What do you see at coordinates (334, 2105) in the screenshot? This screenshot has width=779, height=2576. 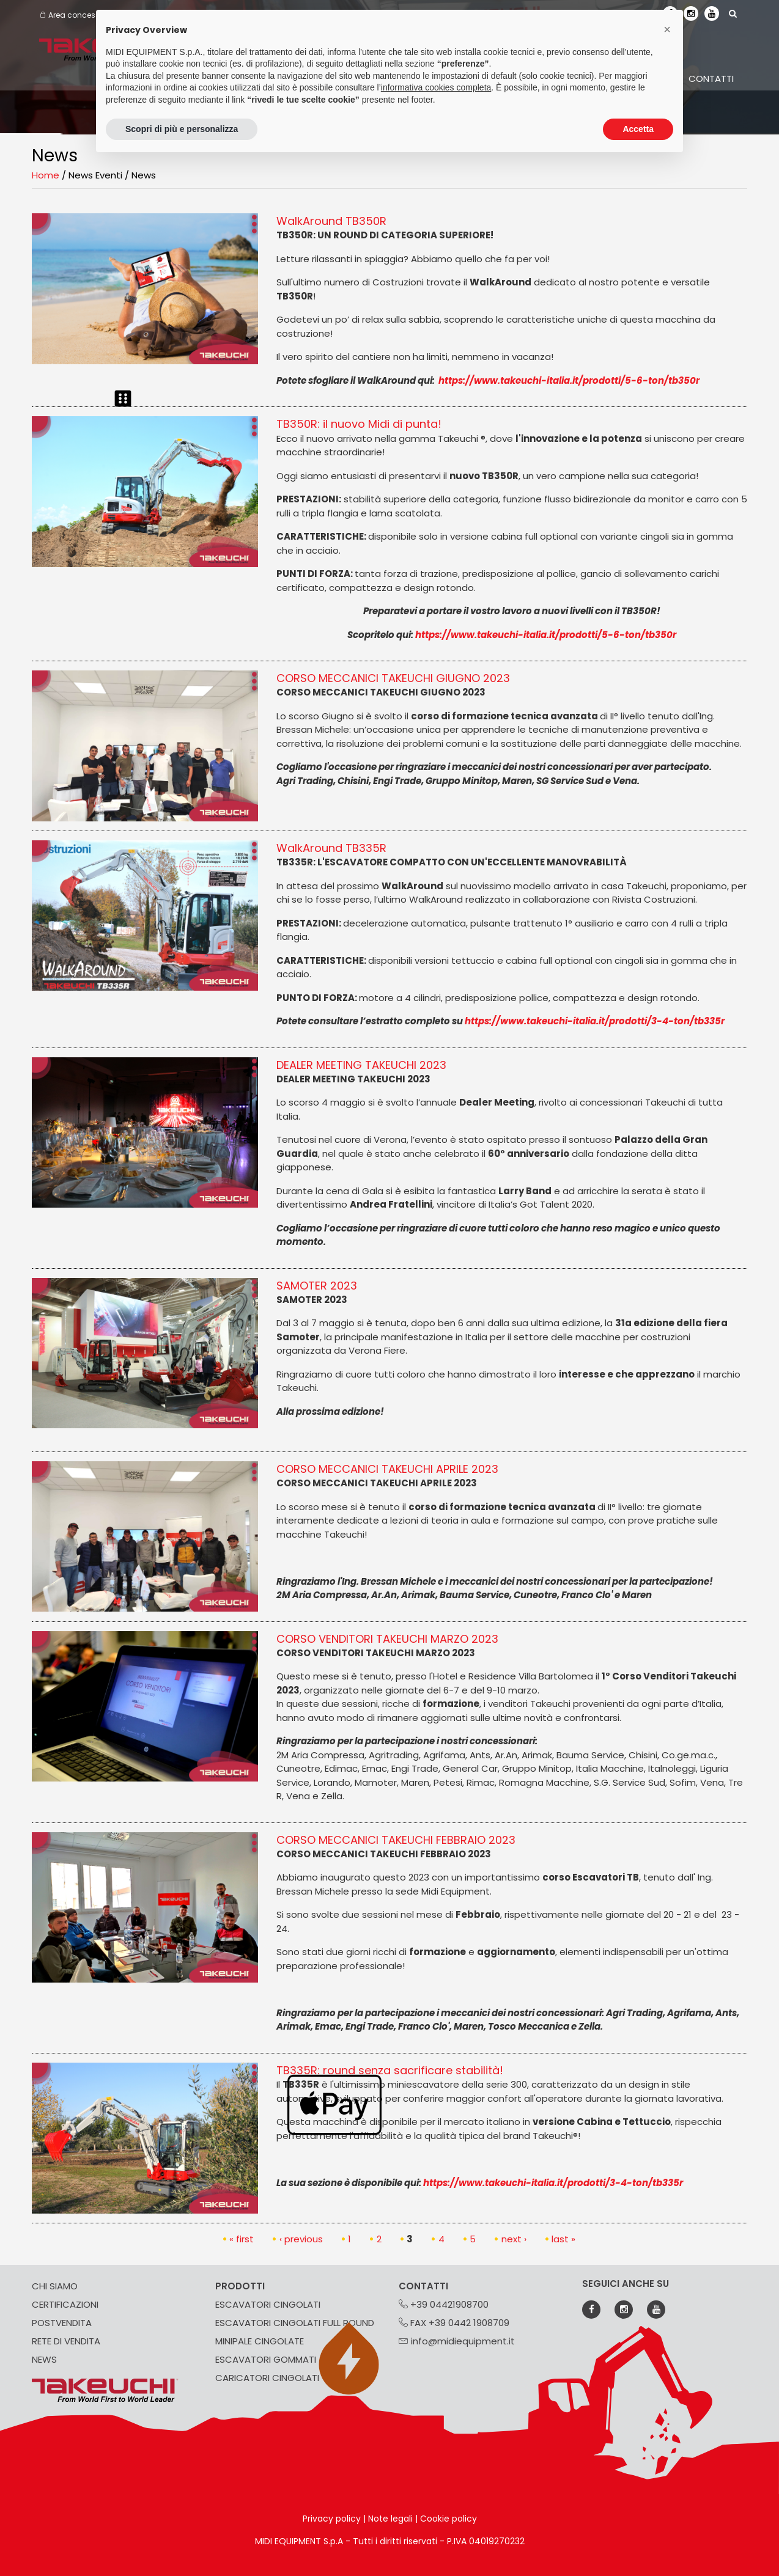 I see `pay with Apple Pay` at bounding box center [334, 2105].